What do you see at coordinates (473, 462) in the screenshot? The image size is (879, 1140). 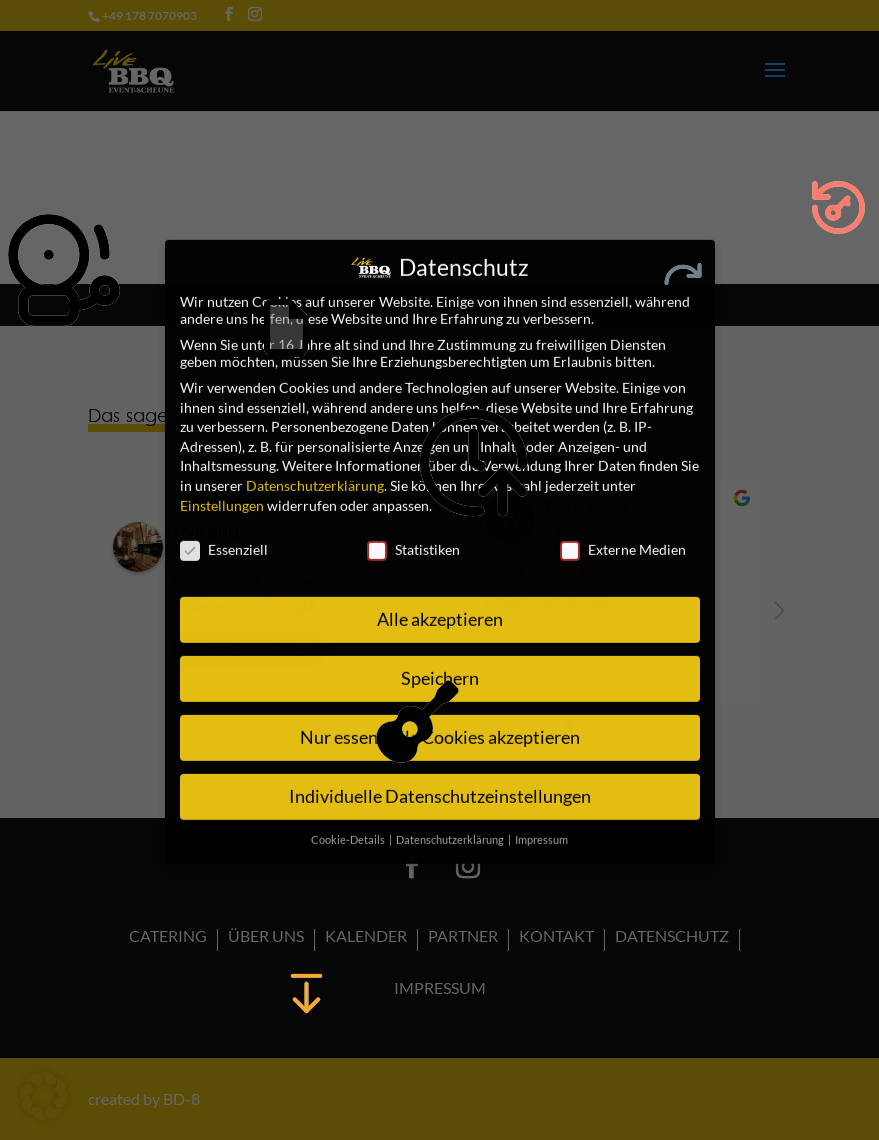 I see `upload or sync time data` at bounding box center [473, 462].